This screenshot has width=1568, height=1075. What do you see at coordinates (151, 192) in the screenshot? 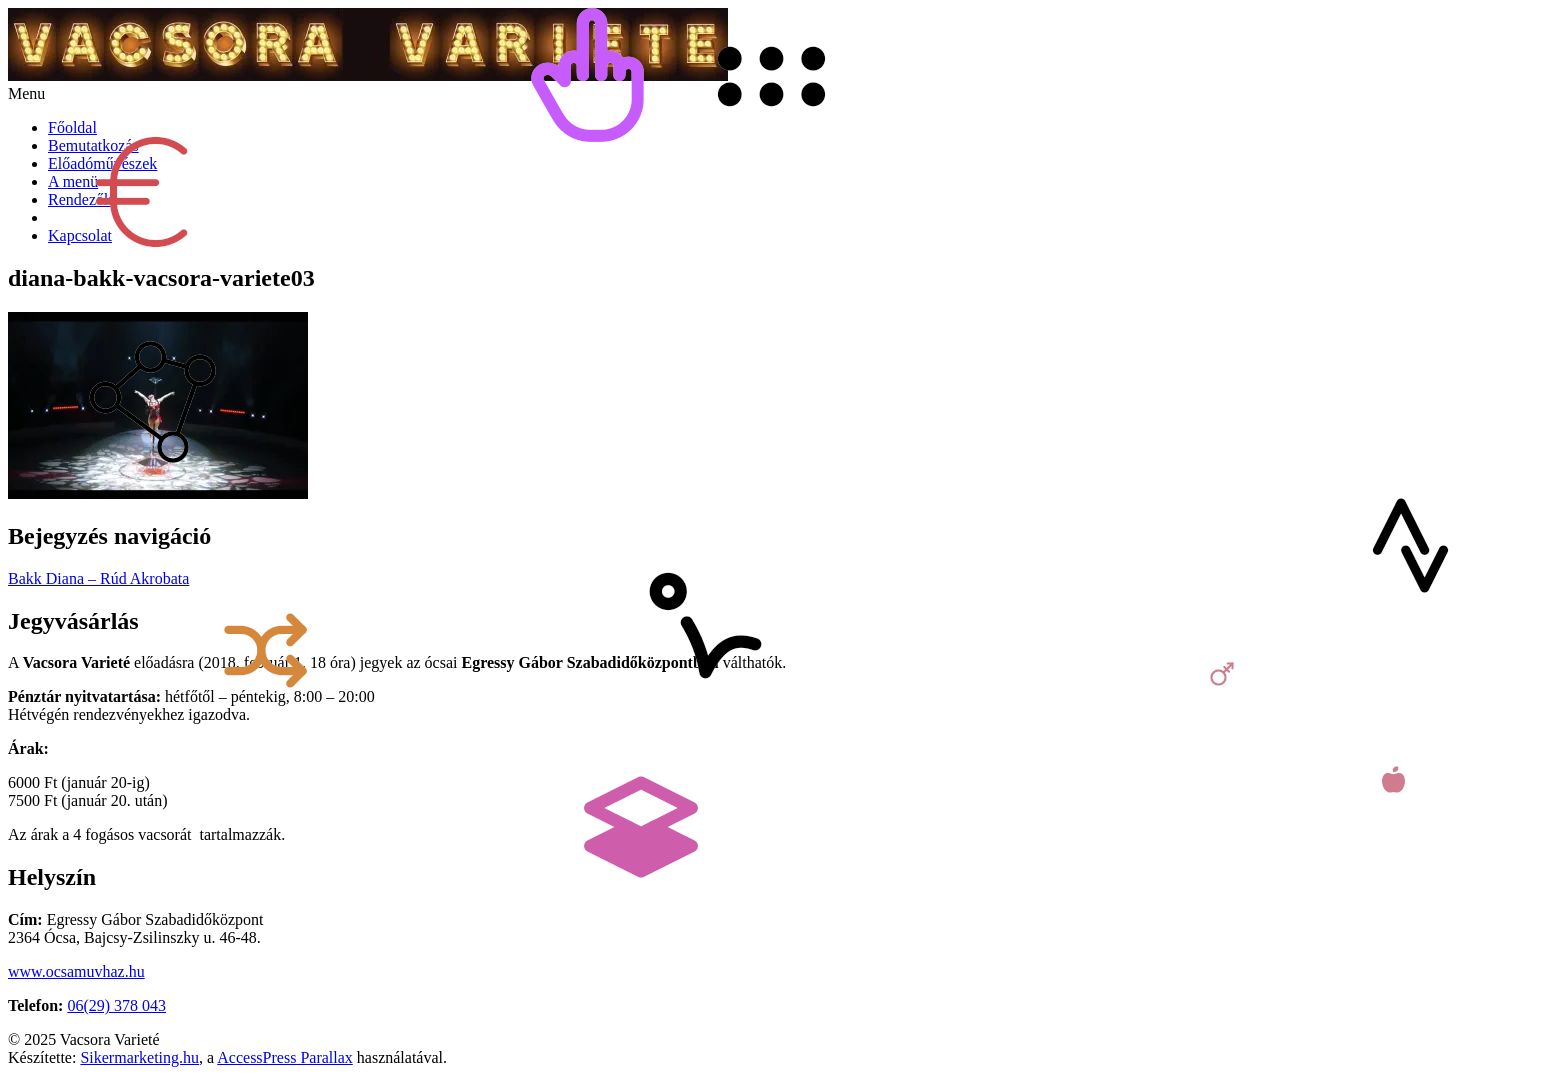
I see `view or select euro currency` at bounding box center [151, 192].